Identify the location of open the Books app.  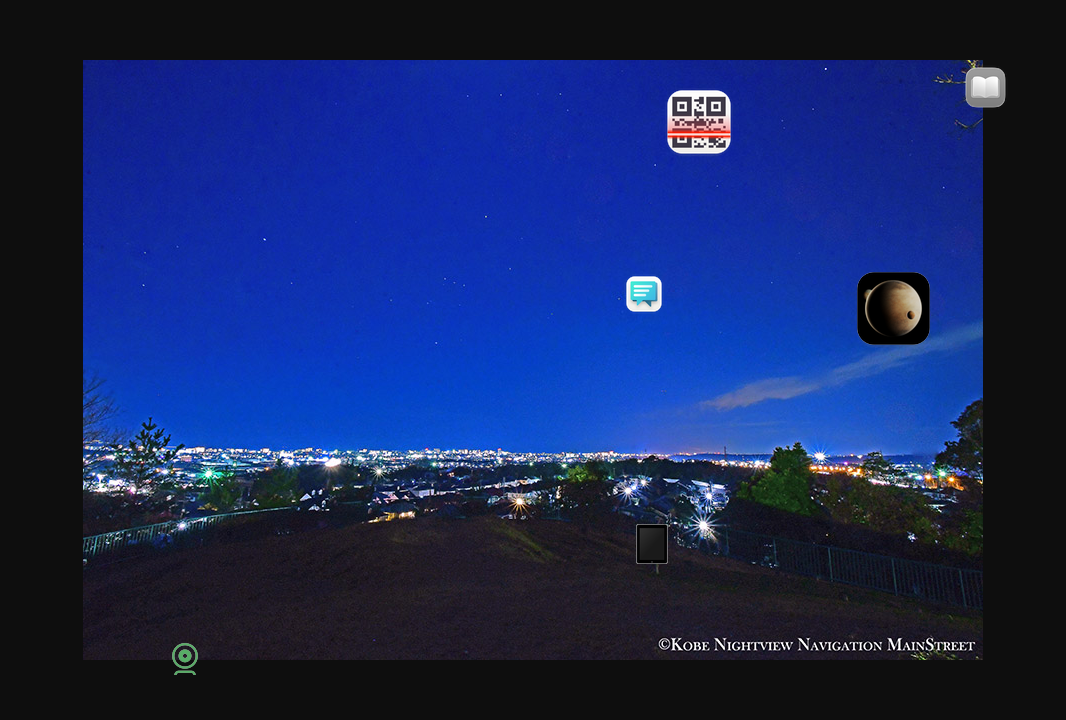
(985, 87).